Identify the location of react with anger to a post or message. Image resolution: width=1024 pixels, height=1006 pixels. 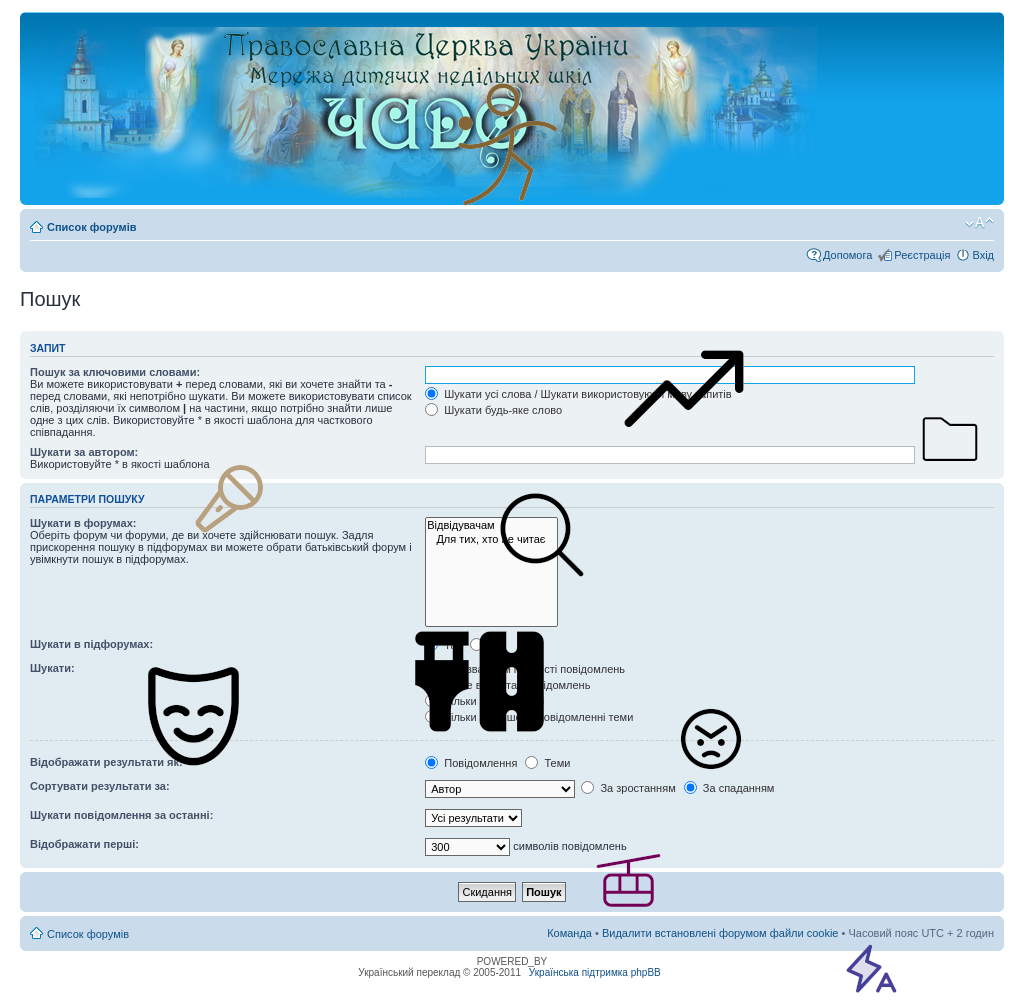
(711, 739).